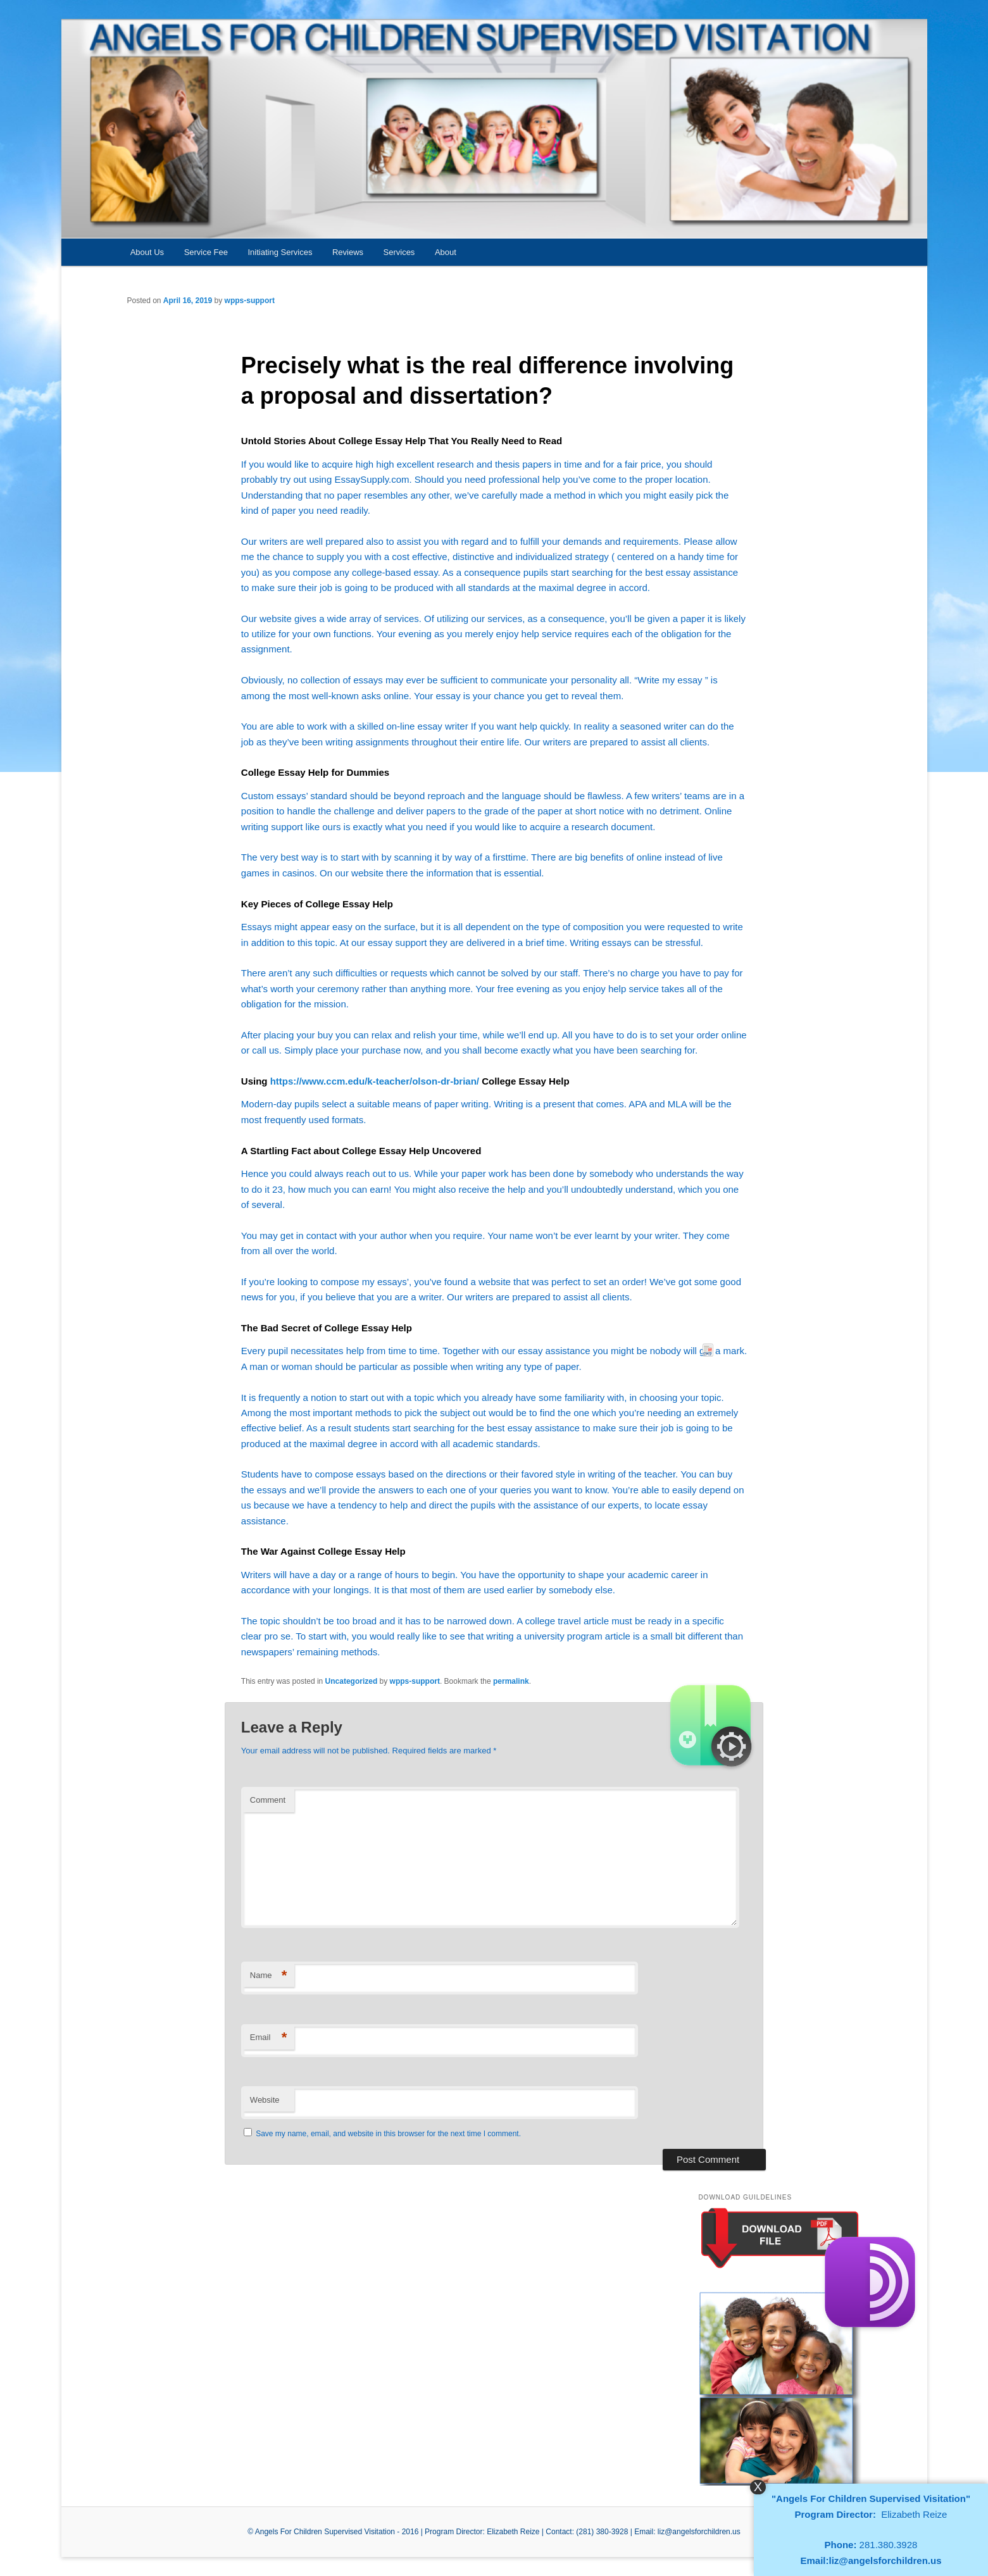 This screenshot has height=2576, width=988. Describe the element at coordinates (870, 2282) in the screenshot. I see `launch tor browser for private browsing` at that location.